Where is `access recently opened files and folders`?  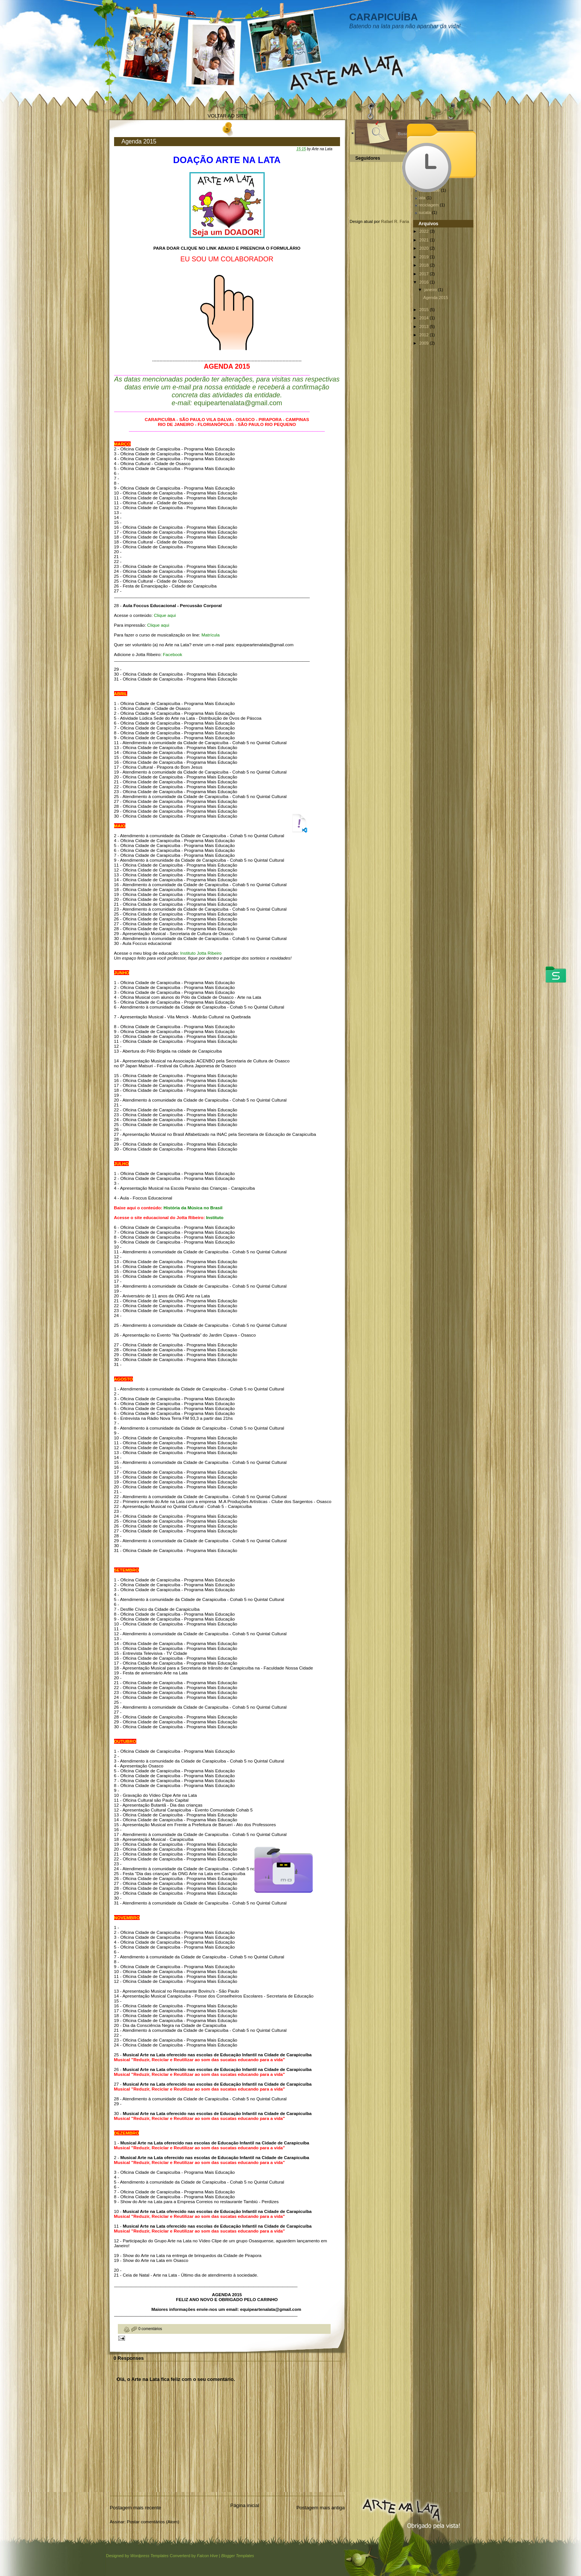 access recently opened files and folders is located at coordinates (441, 153).